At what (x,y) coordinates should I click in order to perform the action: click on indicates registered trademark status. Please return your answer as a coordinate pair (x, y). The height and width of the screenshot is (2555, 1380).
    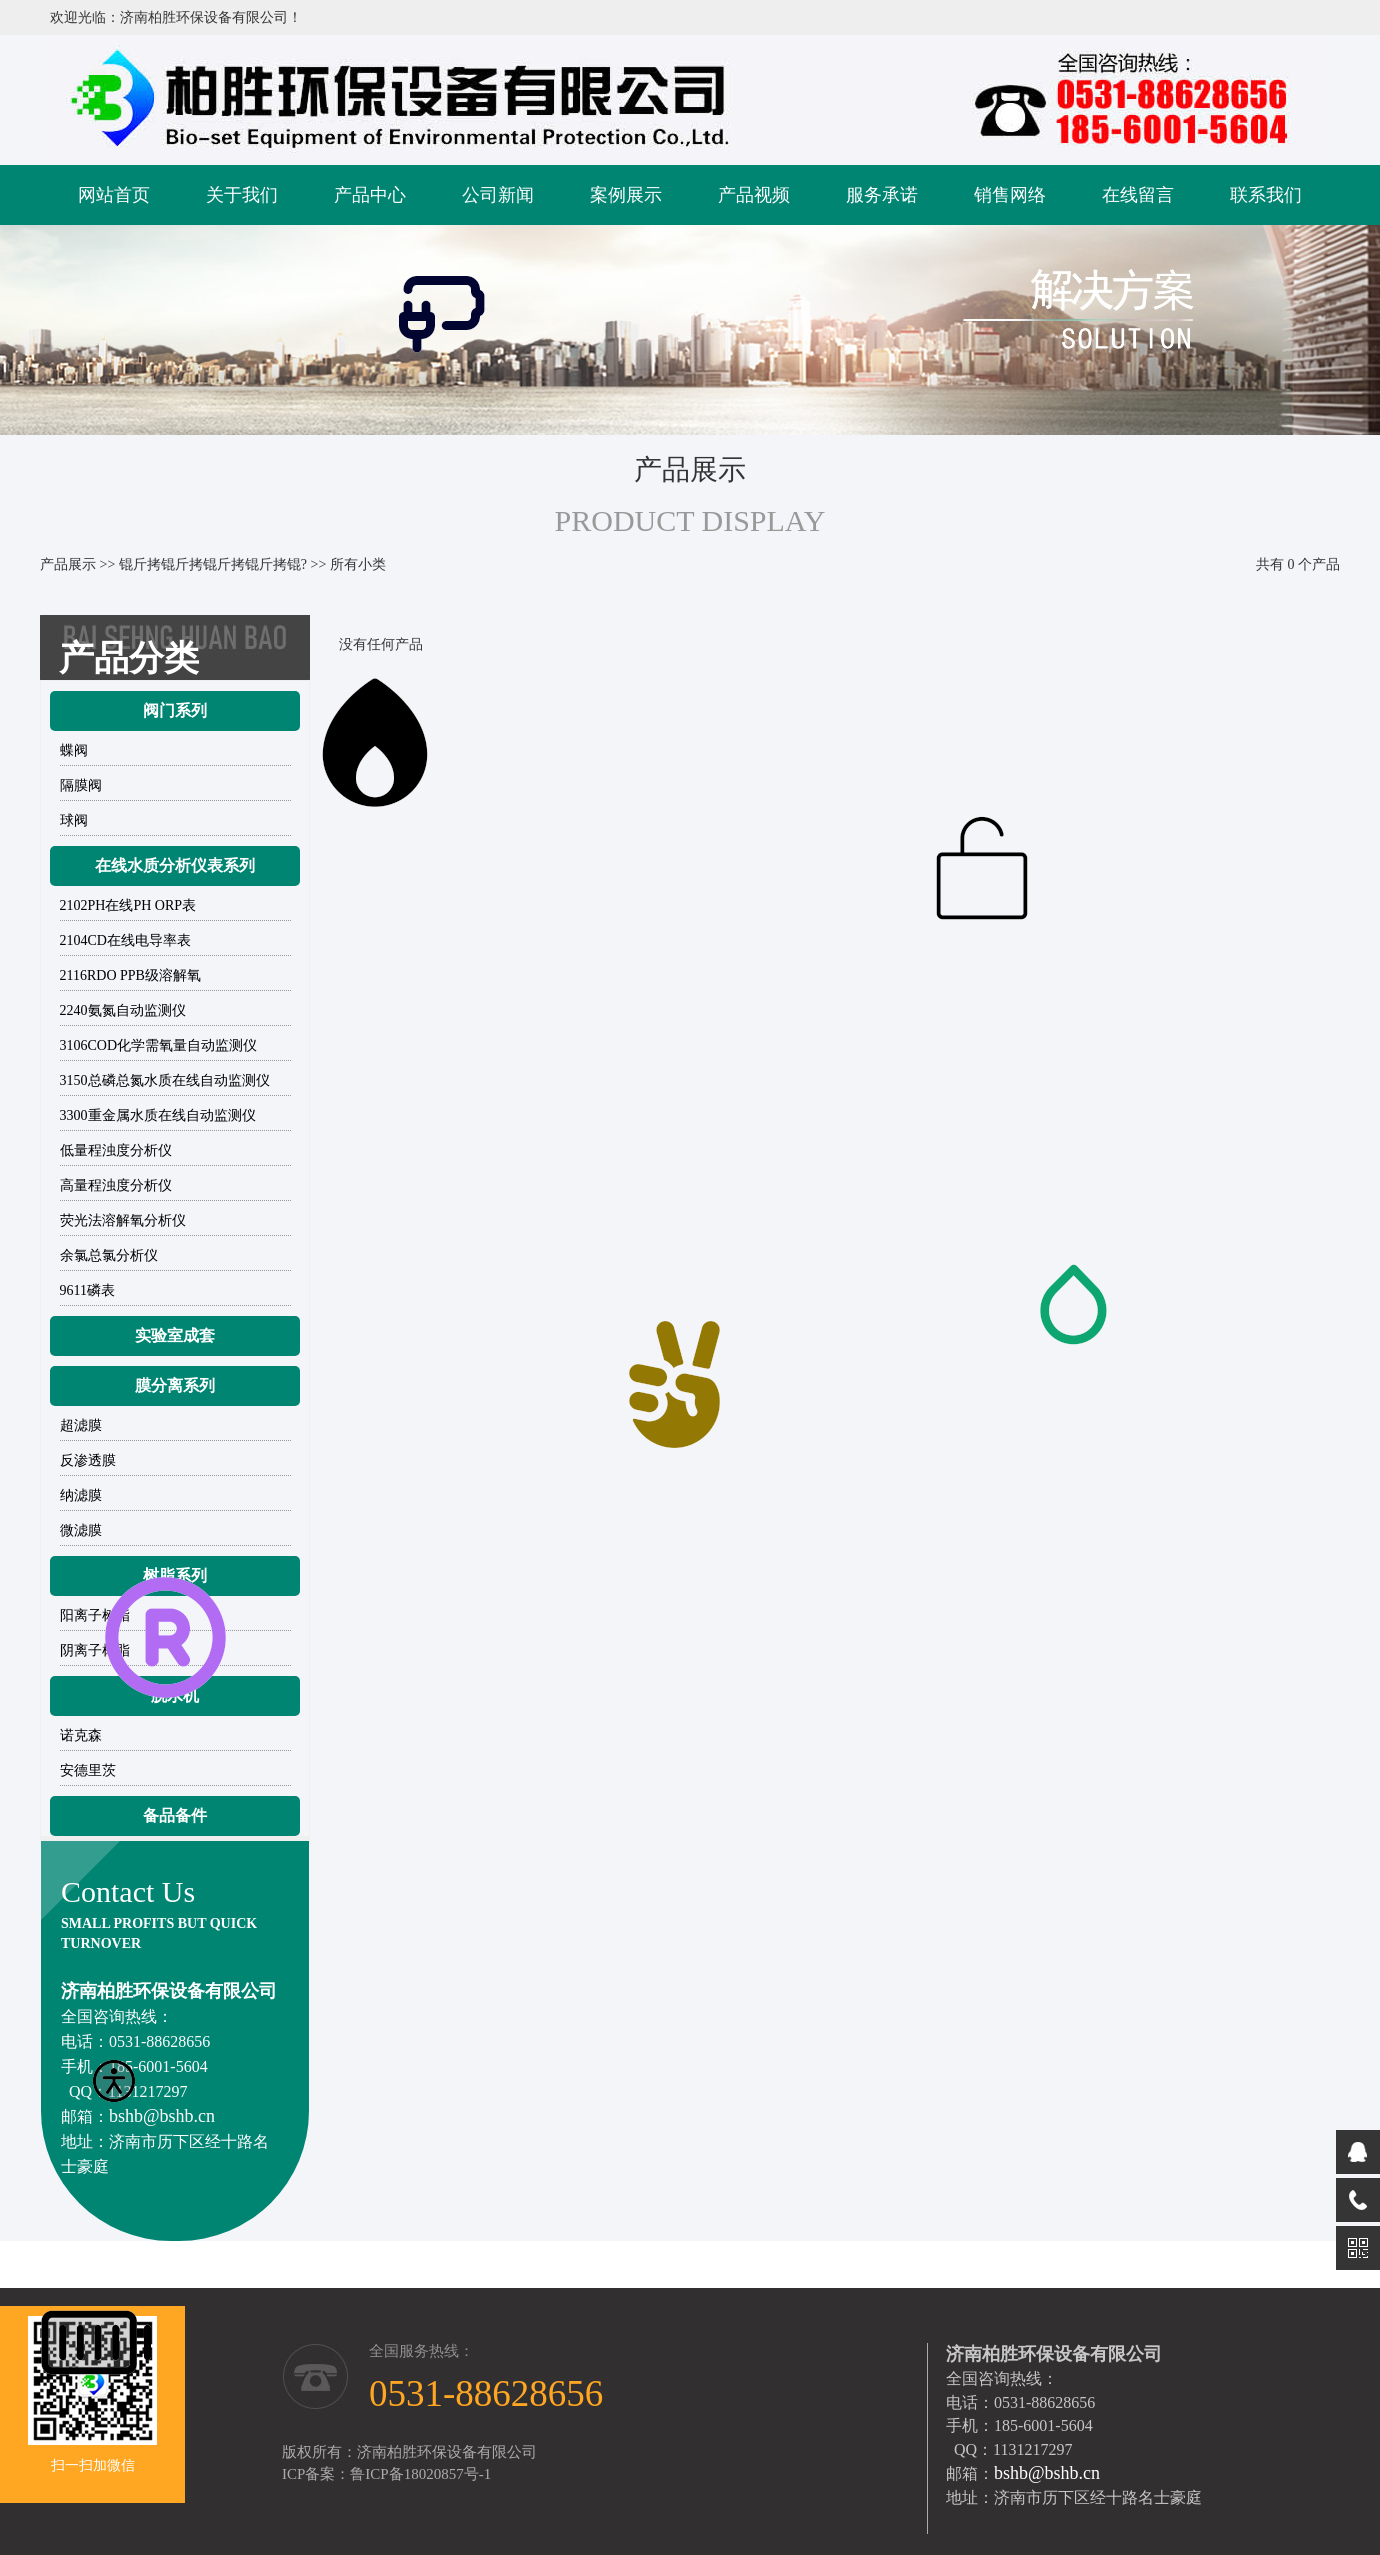
    Looking at the image, I should click on (165, 1637).